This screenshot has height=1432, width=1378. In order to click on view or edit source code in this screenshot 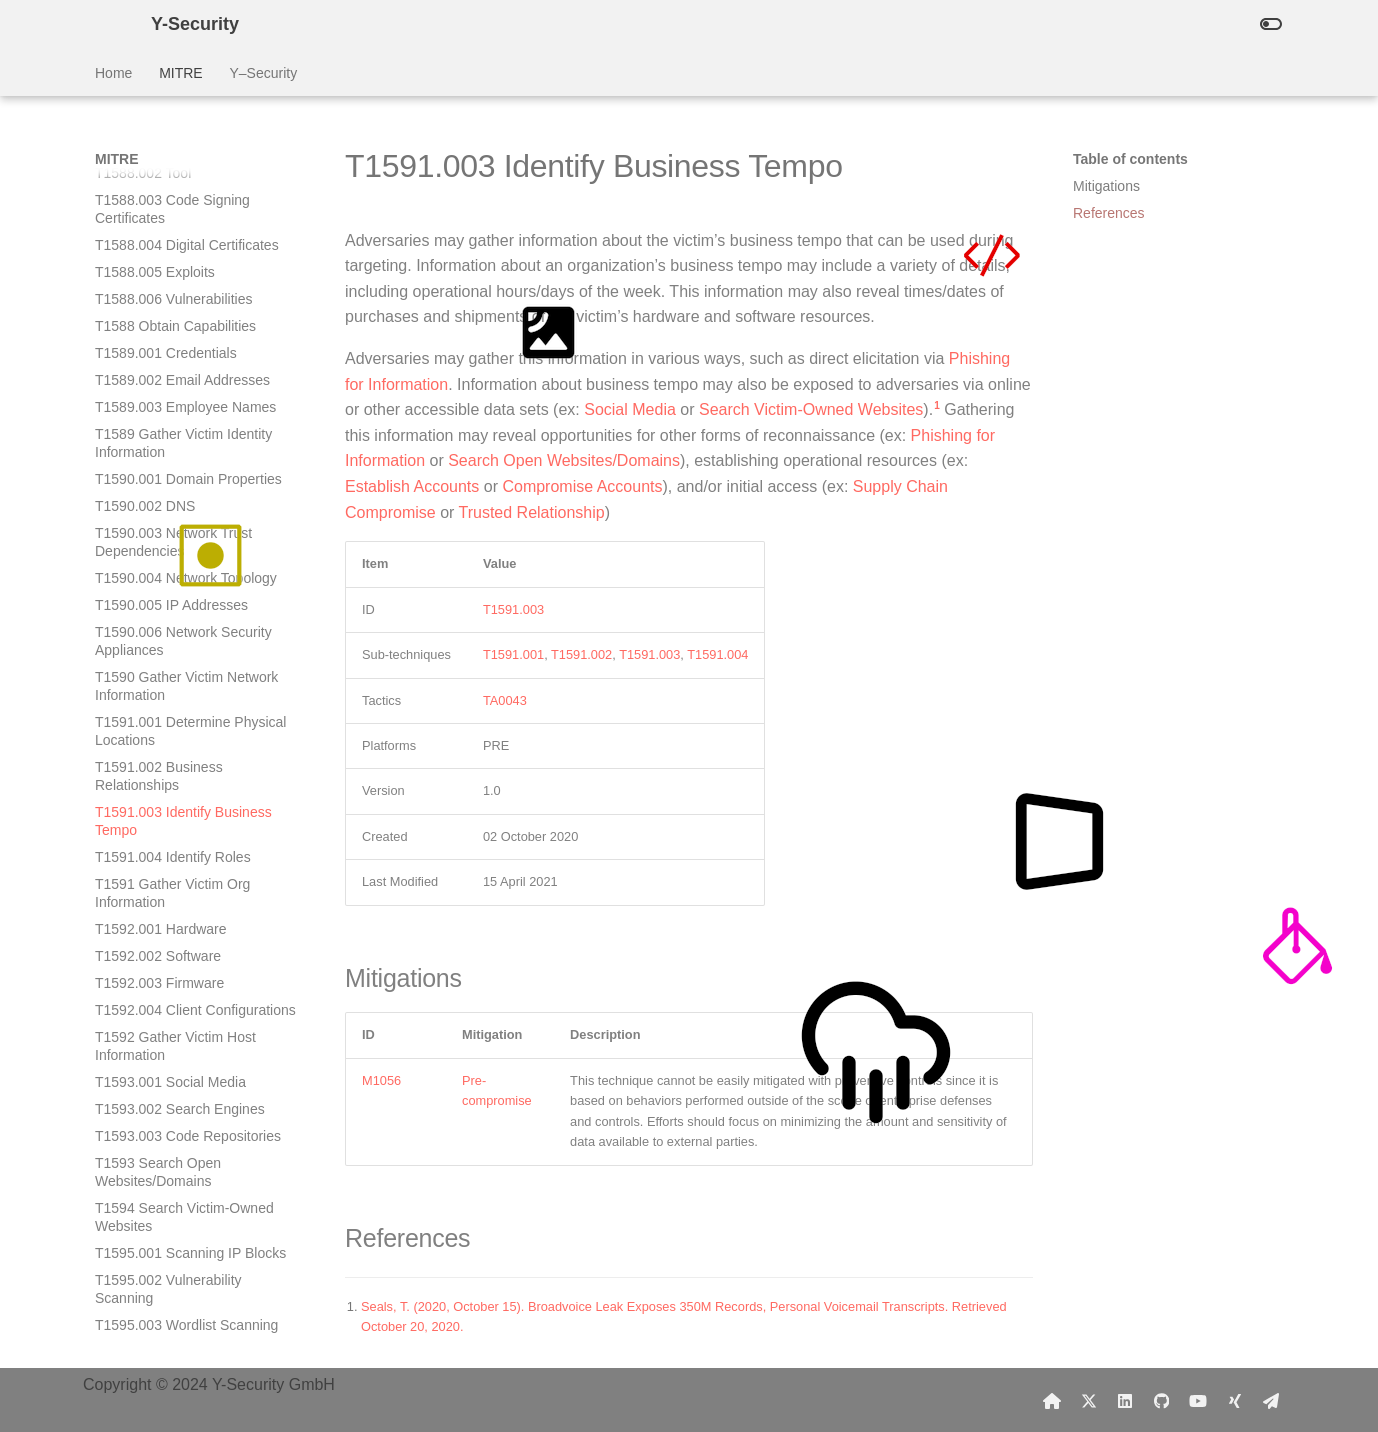, I will do `click(992, 254)`.